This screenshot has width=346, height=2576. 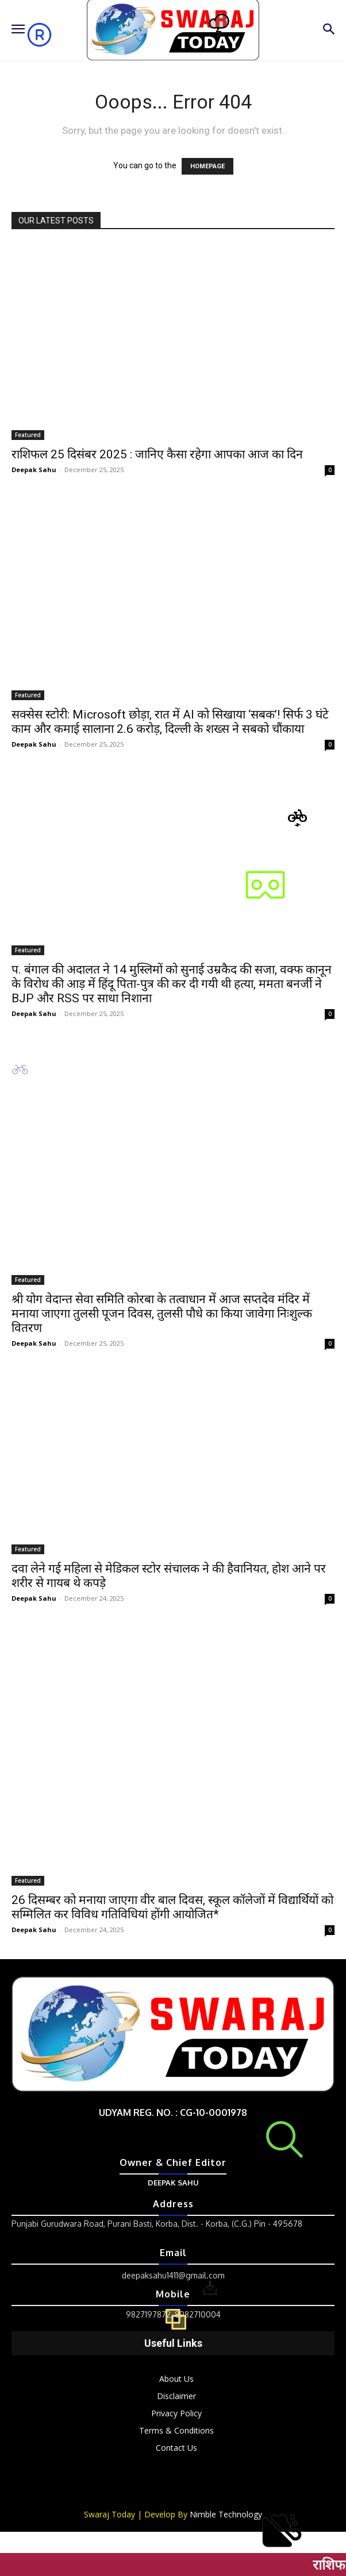 I want to click on launch a virtual reality experience, so click(x=265, y=885).